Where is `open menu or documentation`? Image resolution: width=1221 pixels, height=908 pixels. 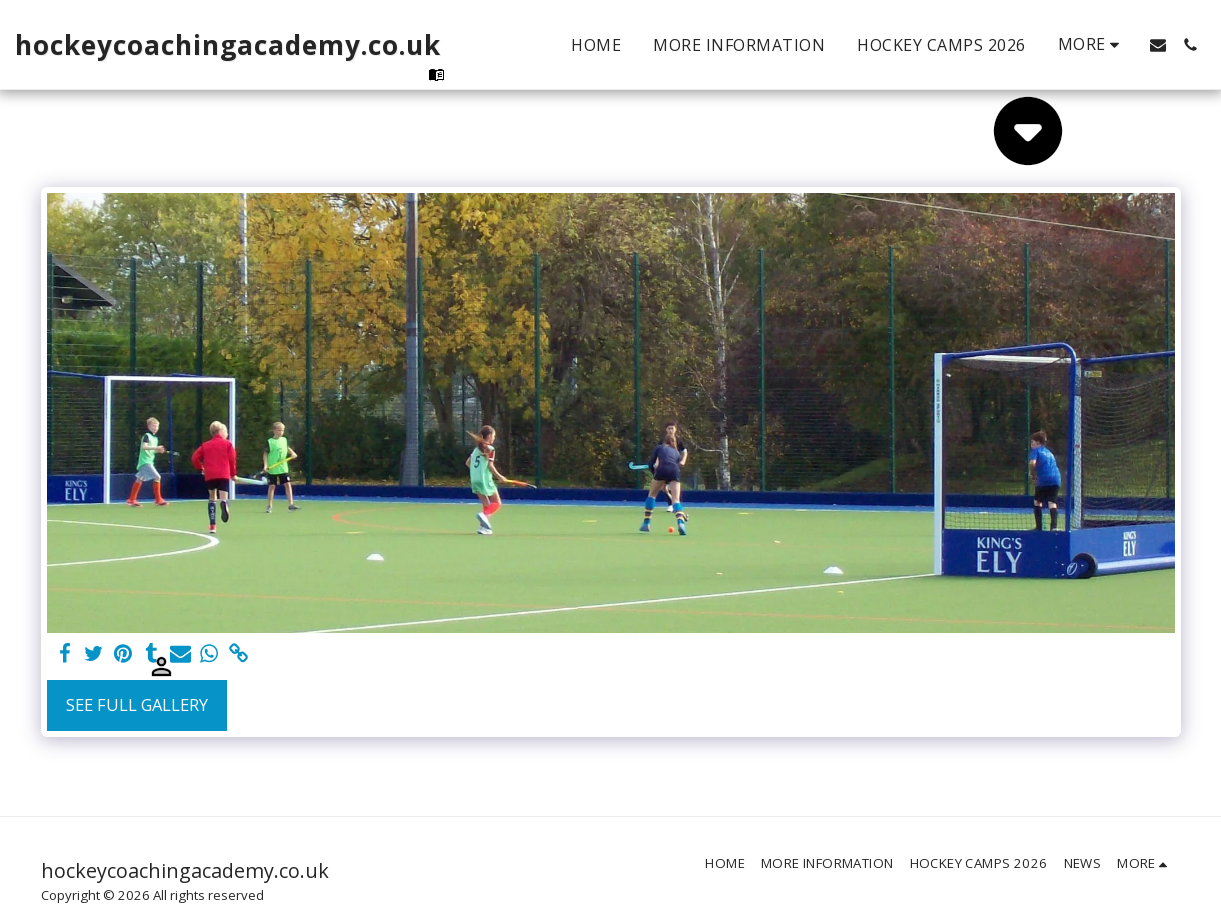
open menu or documentation is located at coordinates (436, 74).